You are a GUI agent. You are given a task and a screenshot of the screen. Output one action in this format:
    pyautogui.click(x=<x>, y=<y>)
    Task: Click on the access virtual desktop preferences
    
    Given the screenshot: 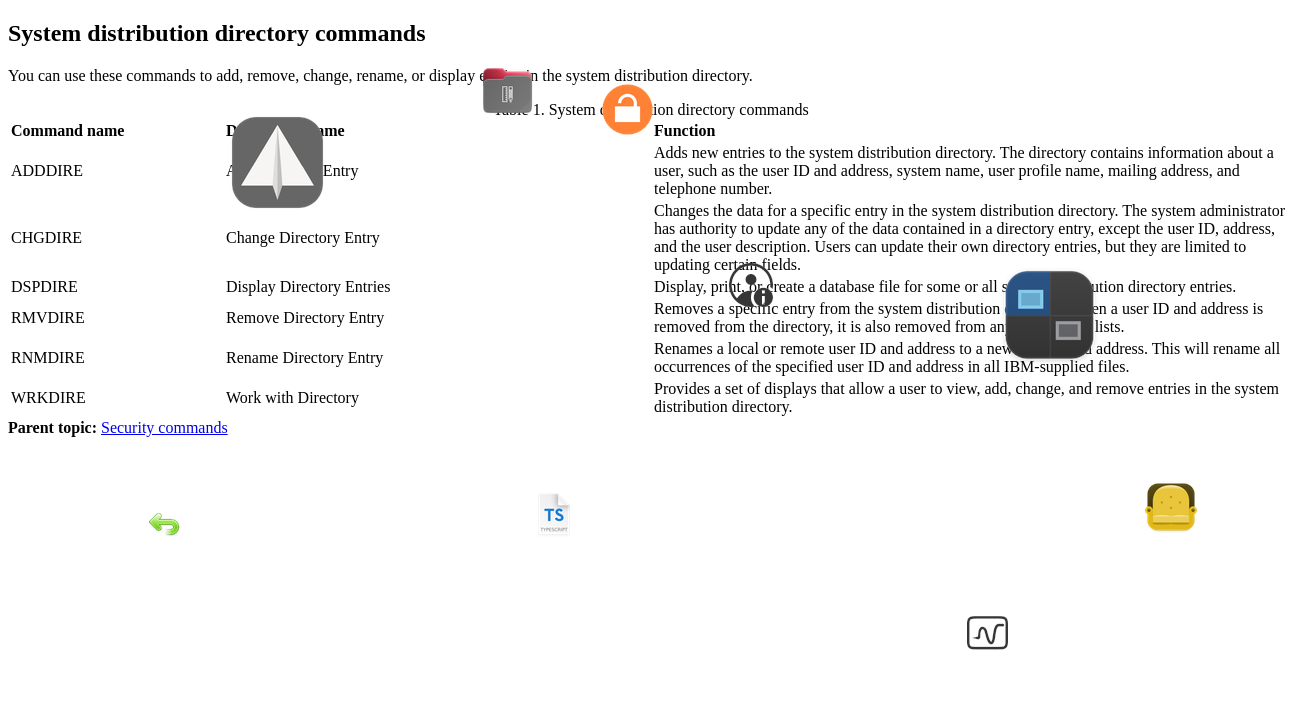 What is the action you would take?
    pyautogui.click(x=1049, y=316)
    